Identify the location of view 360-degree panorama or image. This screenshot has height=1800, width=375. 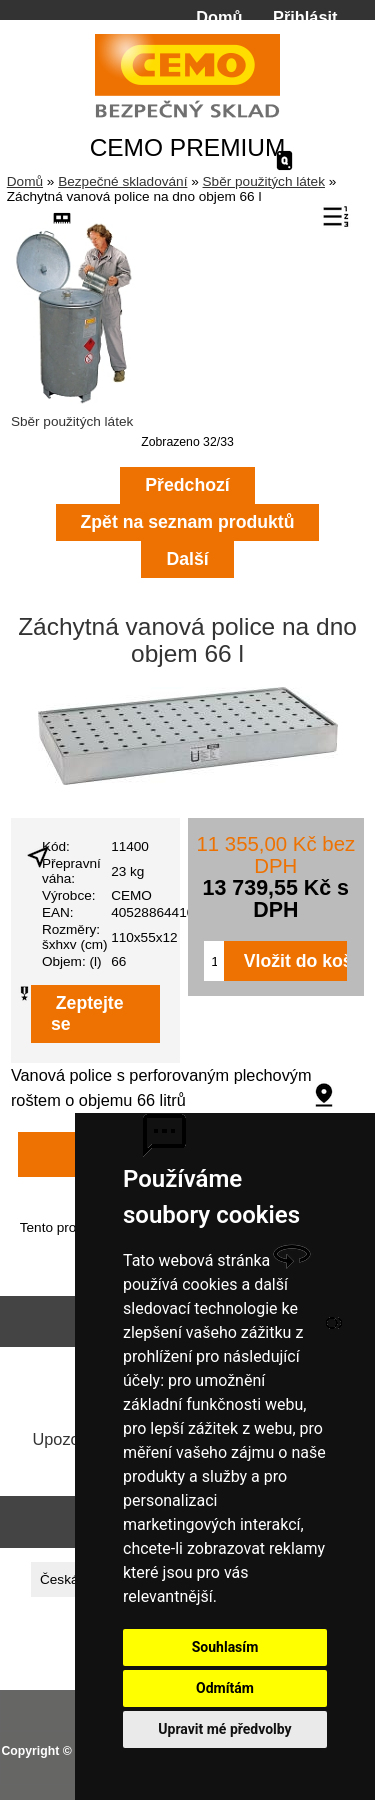
(292, 1254).